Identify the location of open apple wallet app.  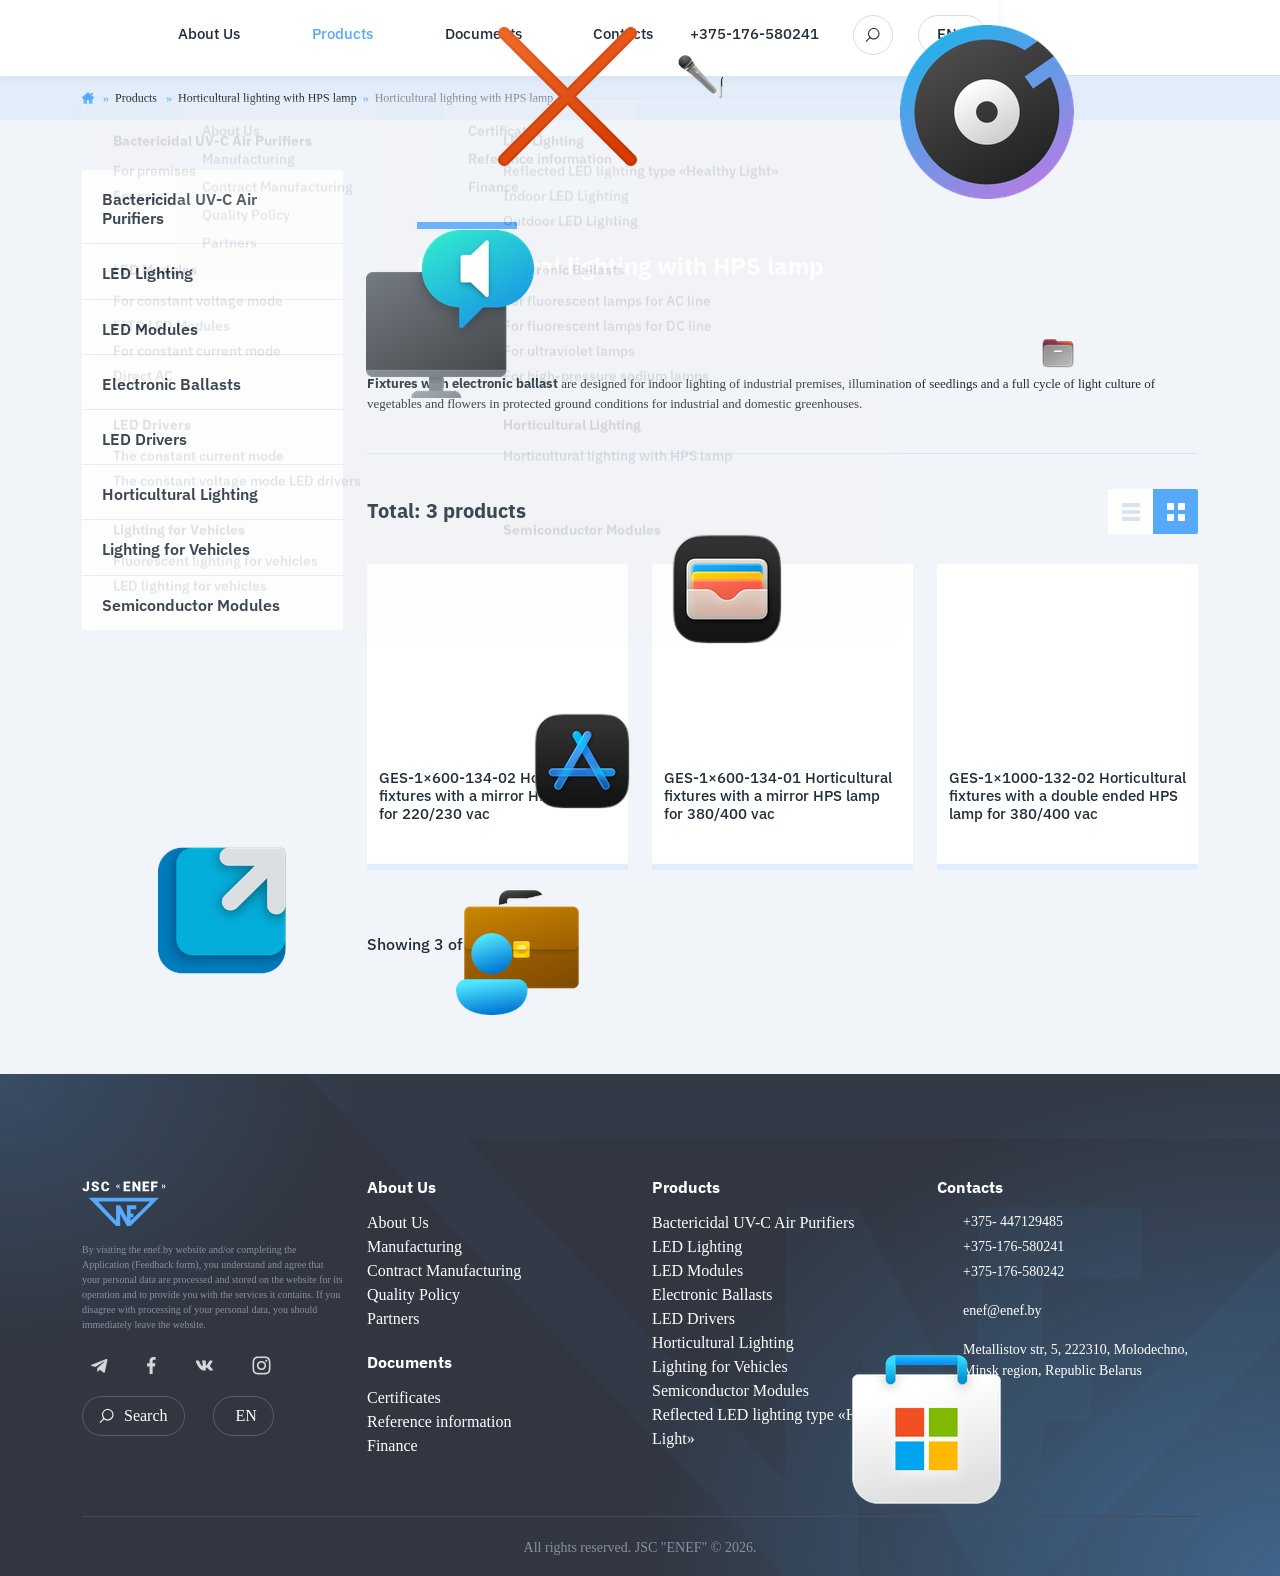
(727, 589).